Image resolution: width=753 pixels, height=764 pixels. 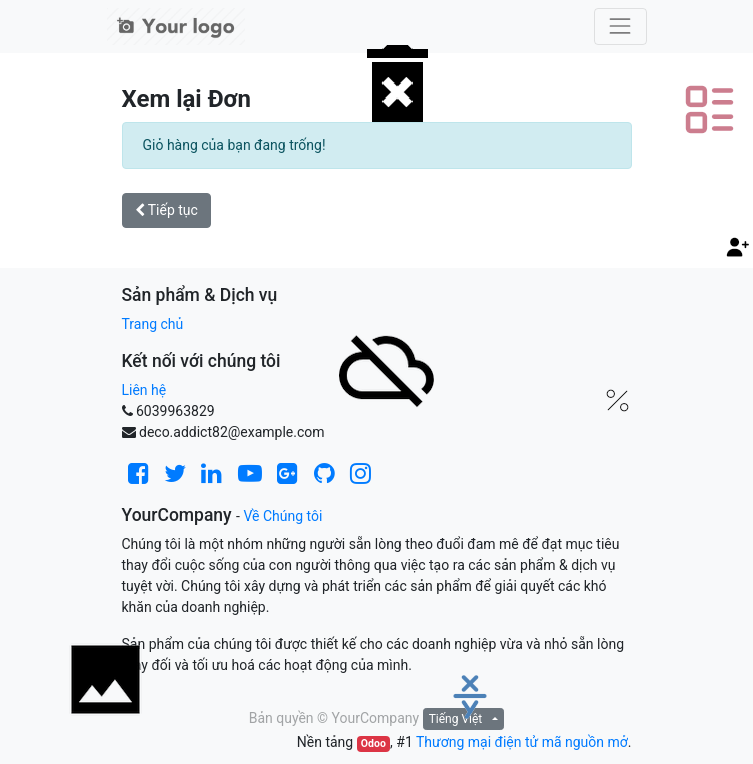 I want to click on view discount or promotional pricing, so click(x=617, y=400).